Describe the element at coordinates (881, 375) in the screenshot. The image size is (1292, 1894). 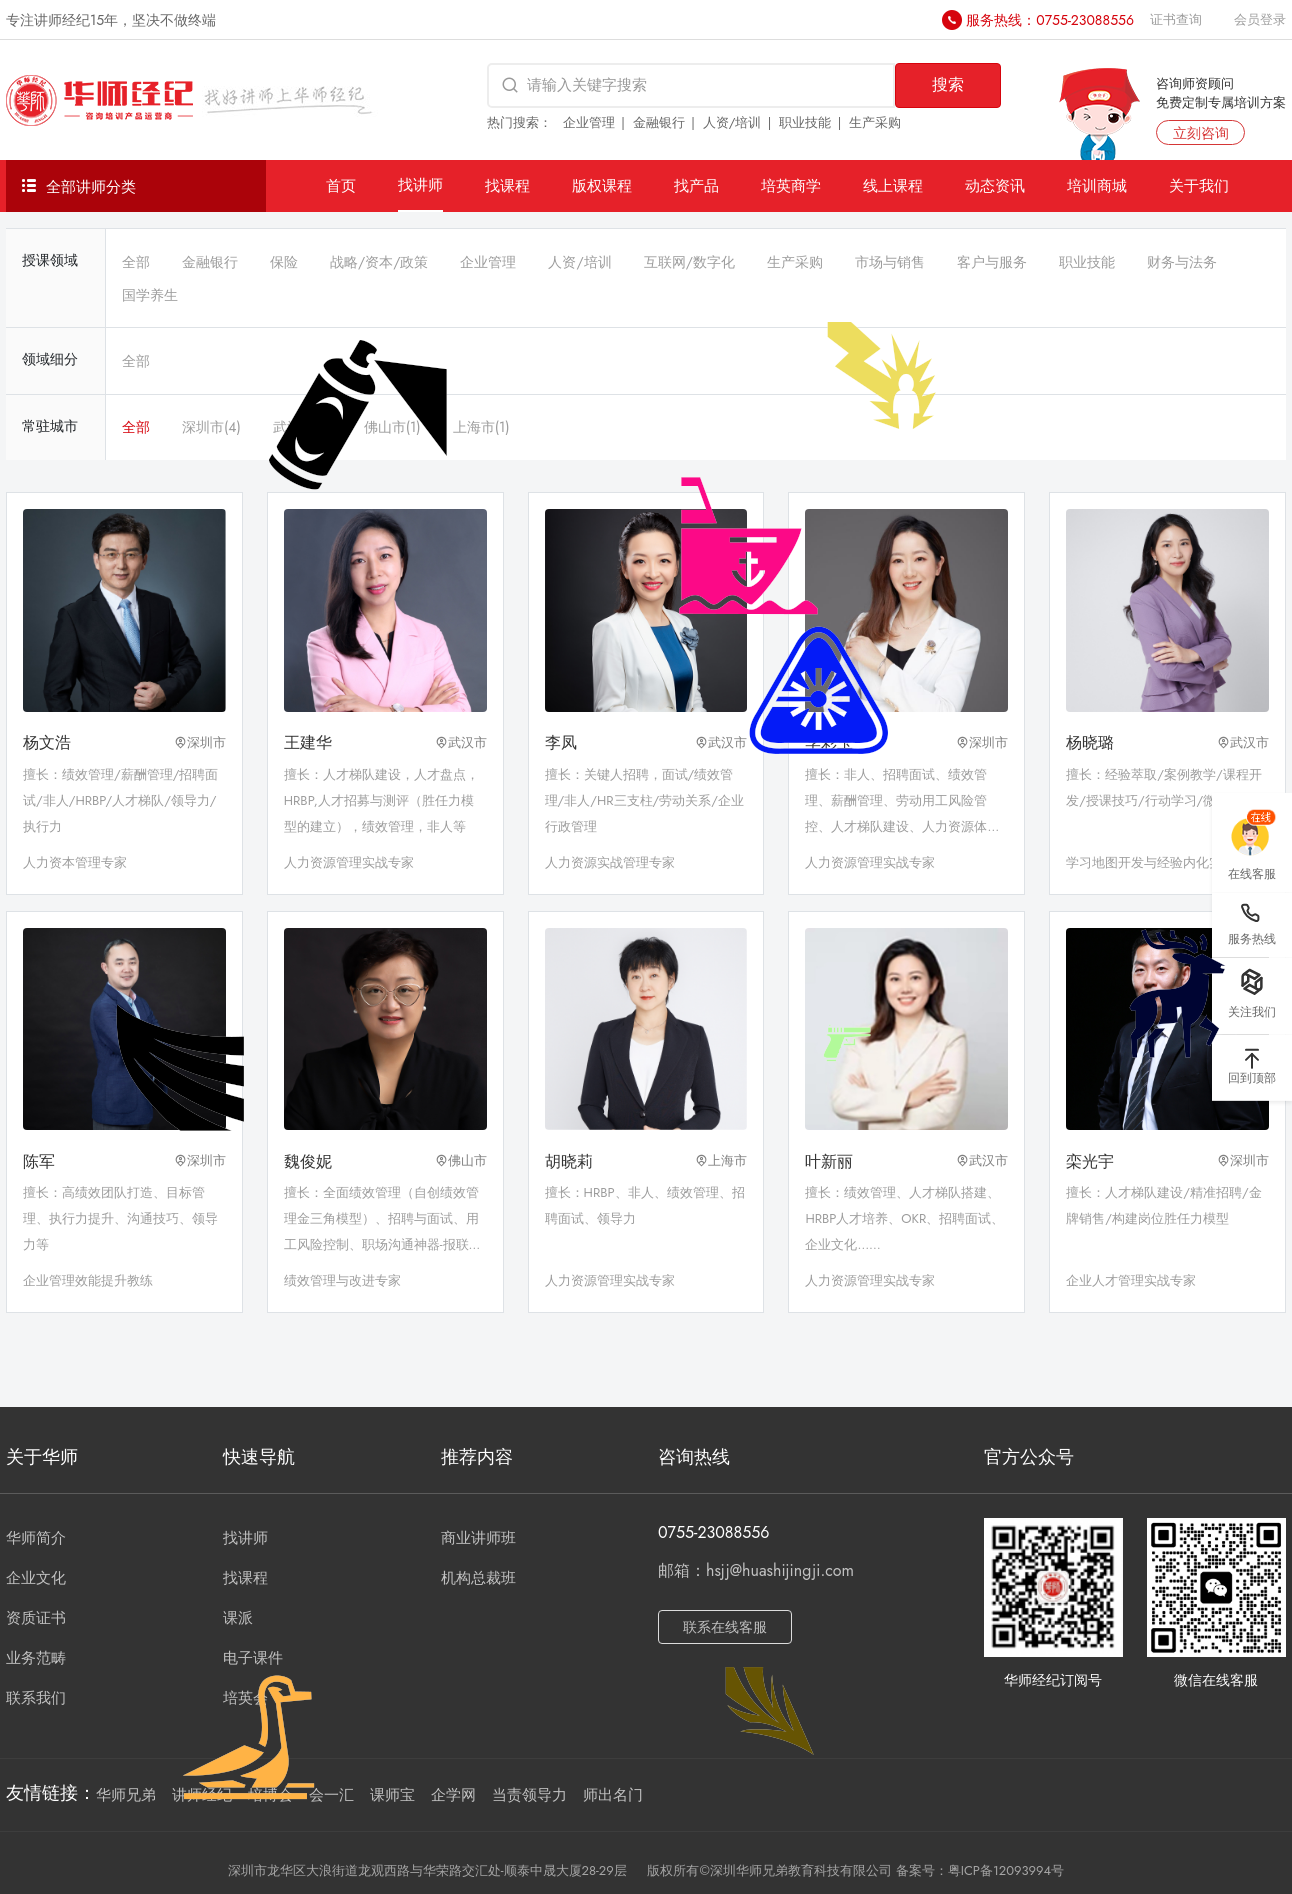
I see `indicates a character has been struck by lightning` at that location.